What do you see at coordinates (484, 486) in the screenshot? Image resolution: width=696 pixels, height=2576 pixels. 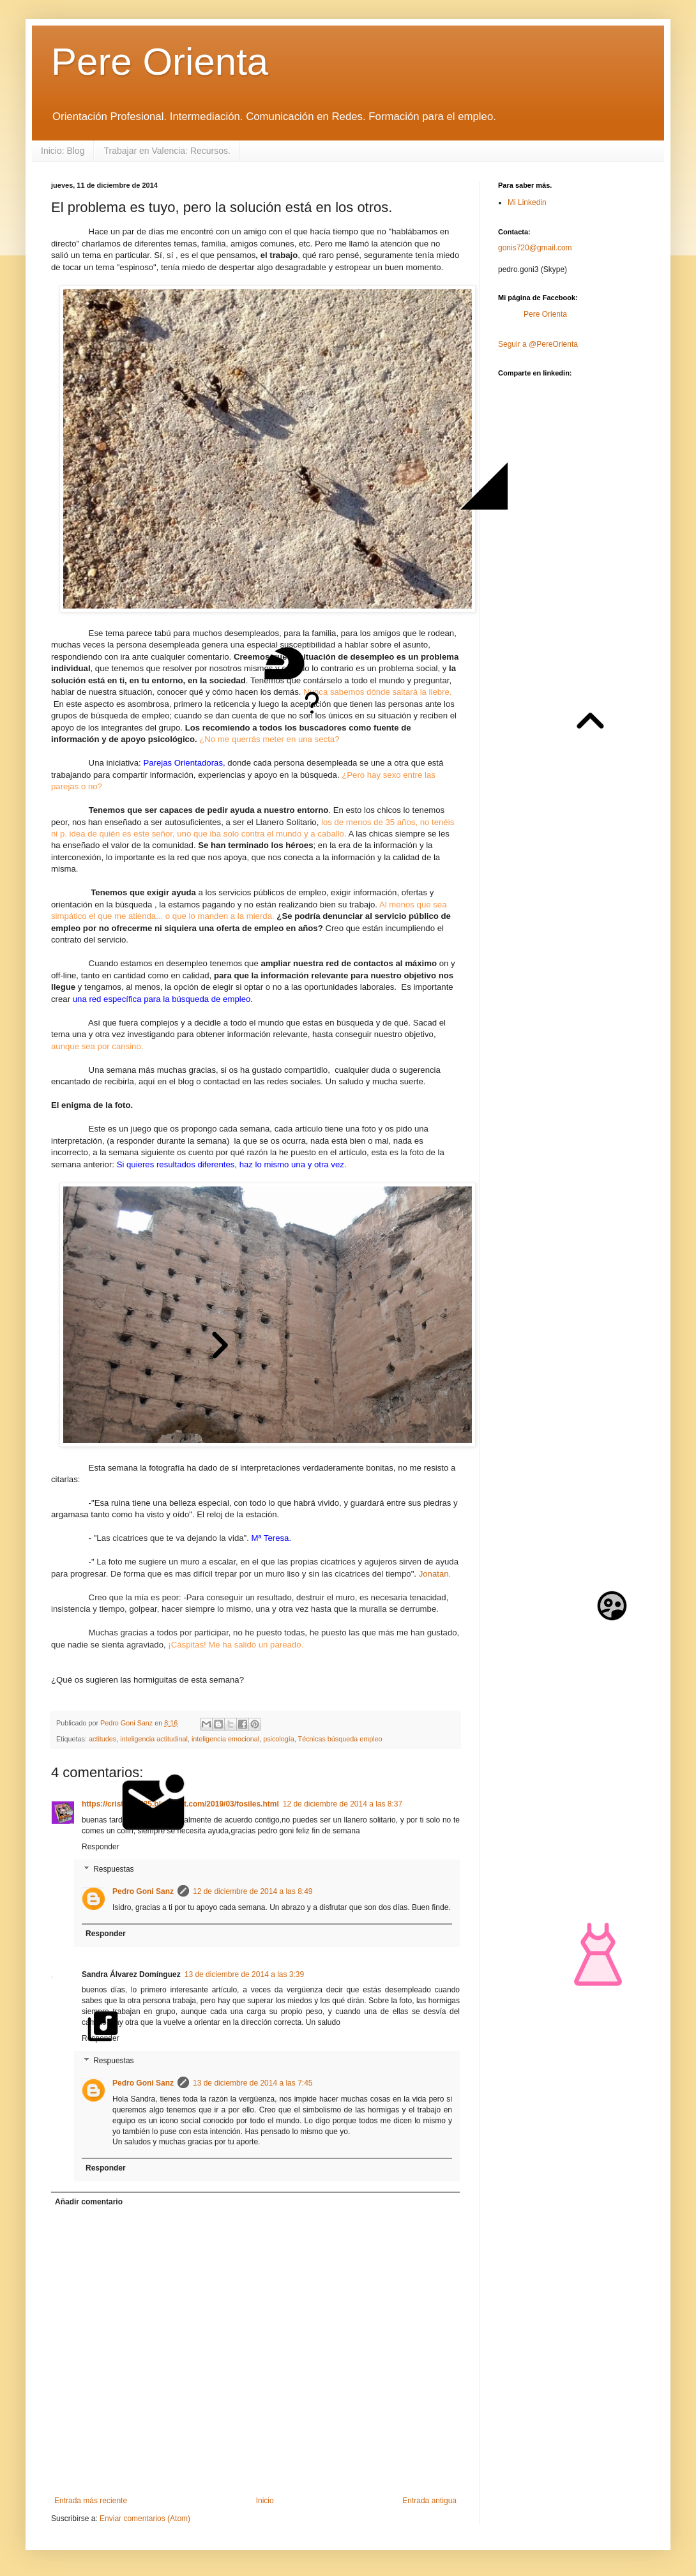 I see `indicates full cellular signal strength` at bounding box center [484, 486].